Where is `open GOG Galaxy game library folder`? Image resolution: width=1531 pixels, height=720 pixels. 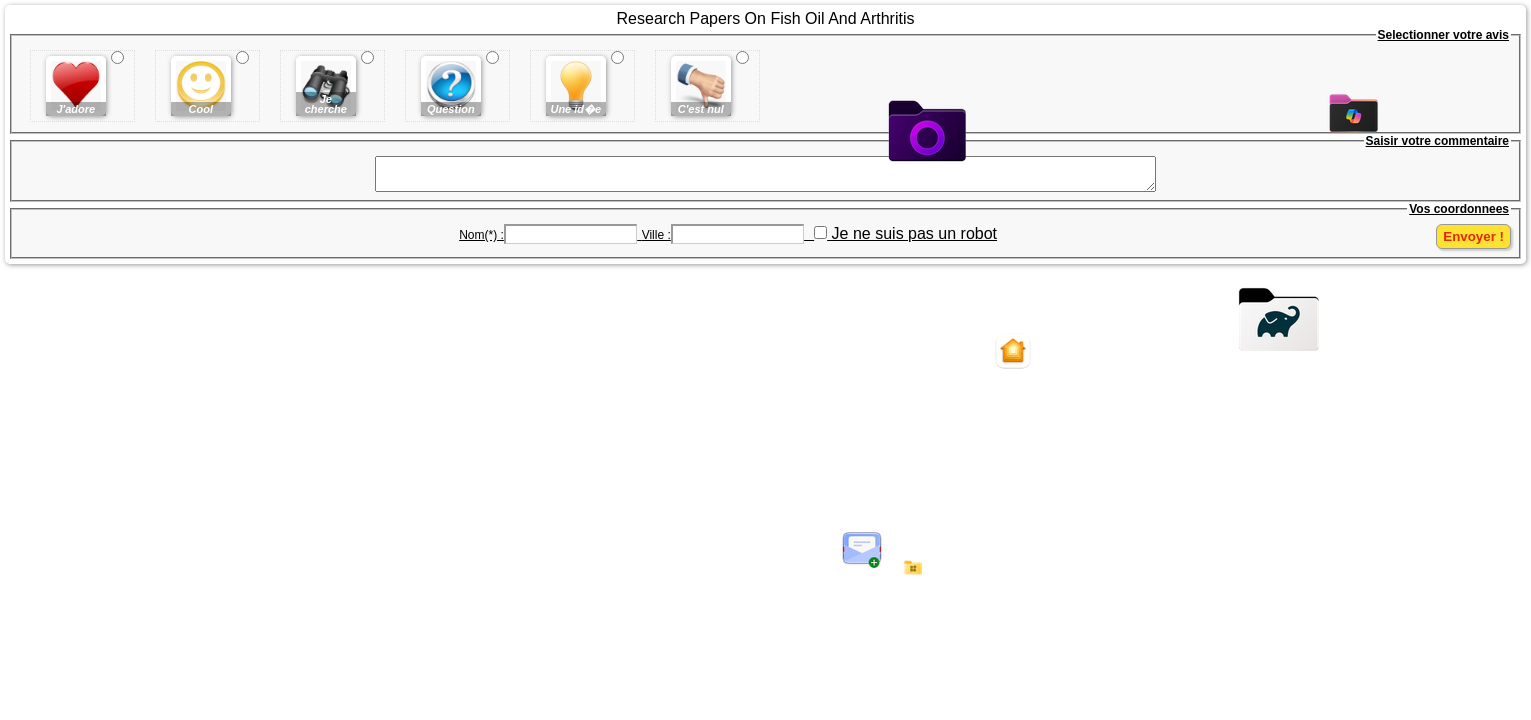 open GOG Galaxy game library folder is located at coordinates (927, 133).